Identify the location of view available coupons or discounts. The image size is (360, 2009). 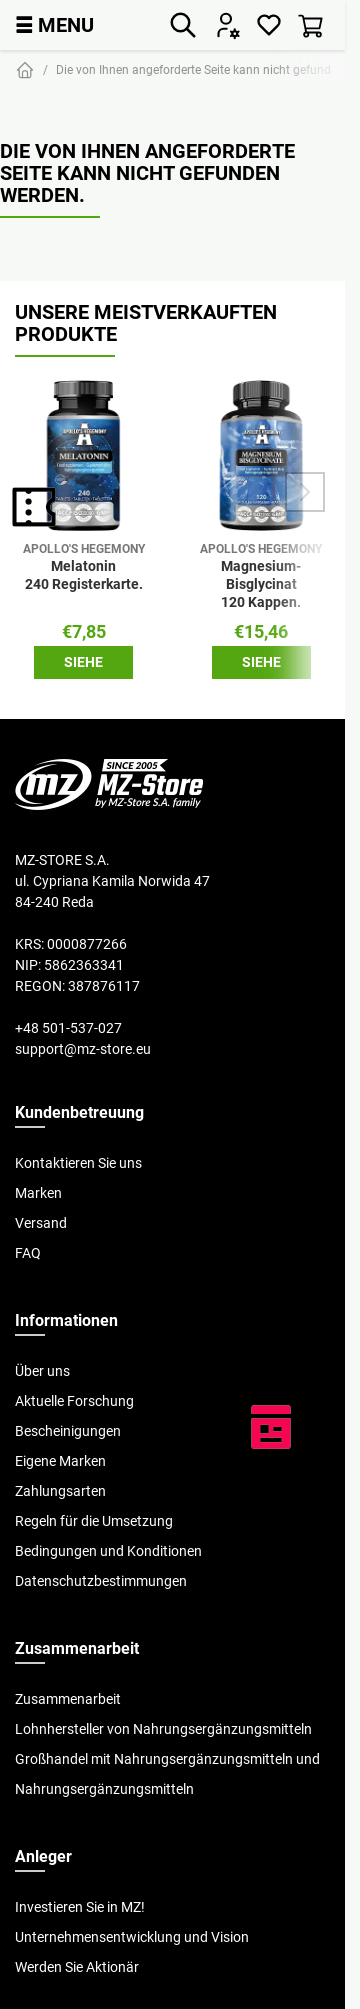
(34, 507).